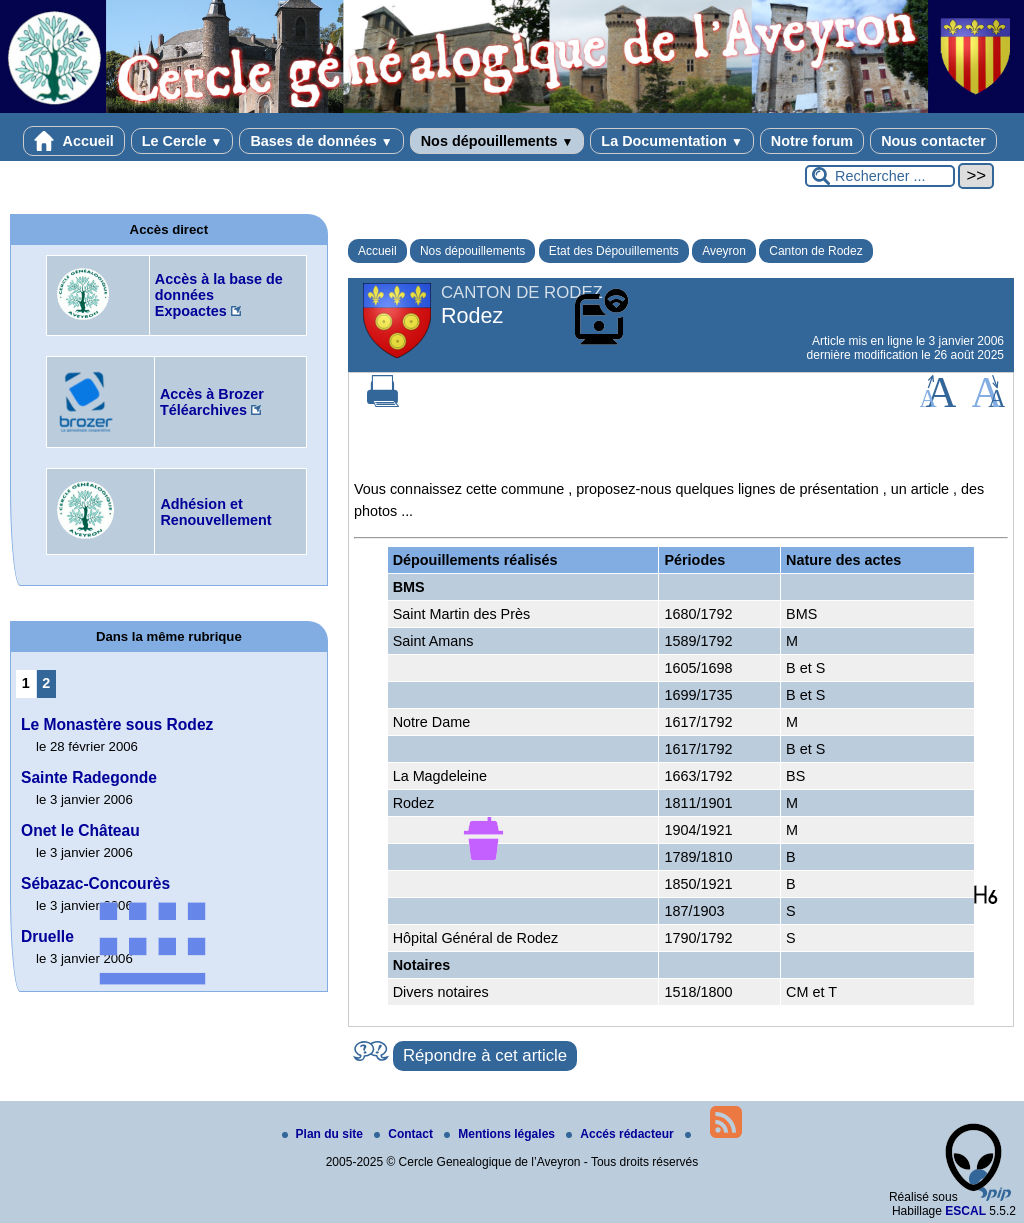 The image size is (1024, 1223). What do you see at coordinates (152, 943) in the screenshot?
I see `open the on-screen keyboard` at bounding box center [152, 943].